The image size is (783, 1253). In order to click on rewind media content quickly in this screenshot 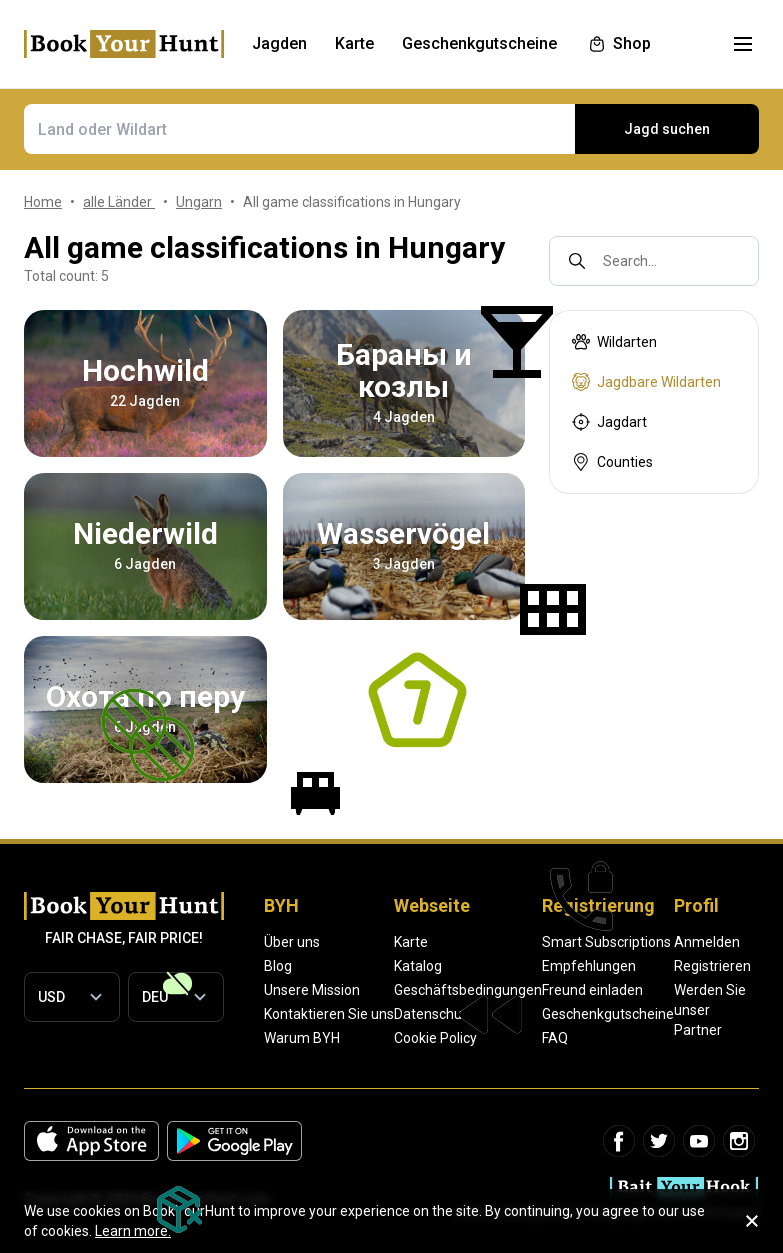, I will do `click(491, 1014)`.